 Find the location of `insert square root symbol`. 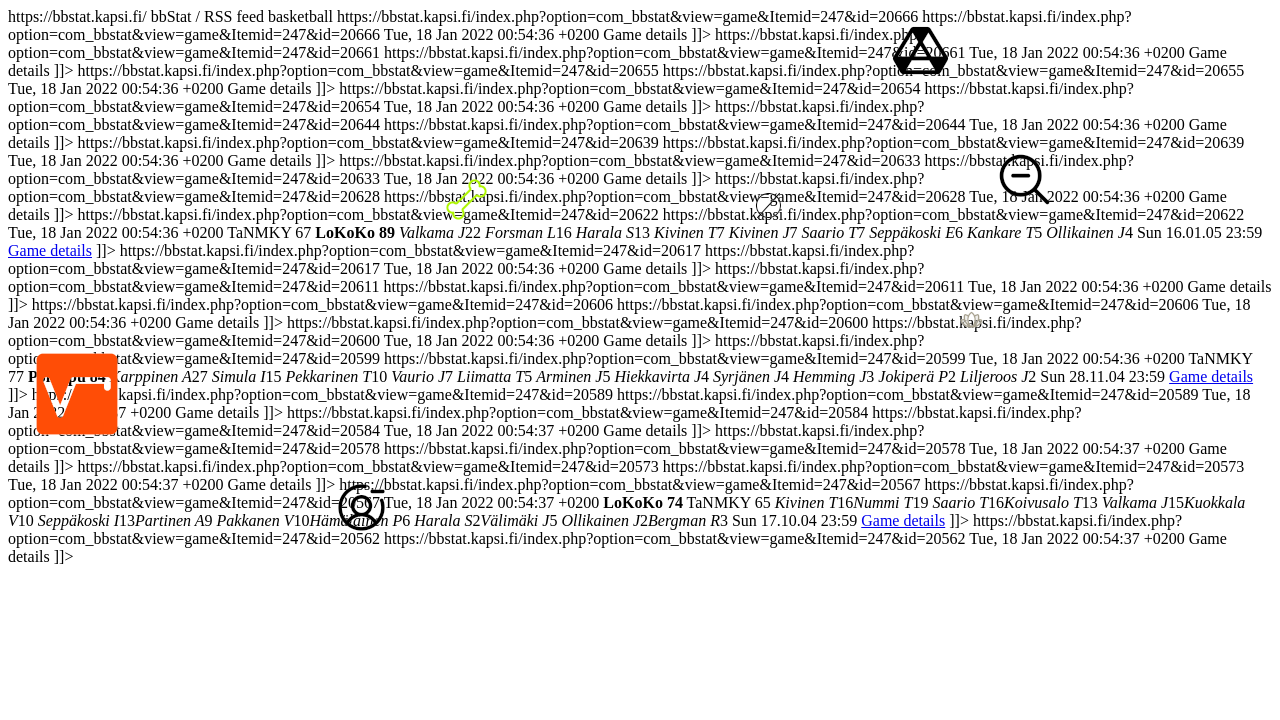

insert square root symbol is located at coordinates (77, 394).